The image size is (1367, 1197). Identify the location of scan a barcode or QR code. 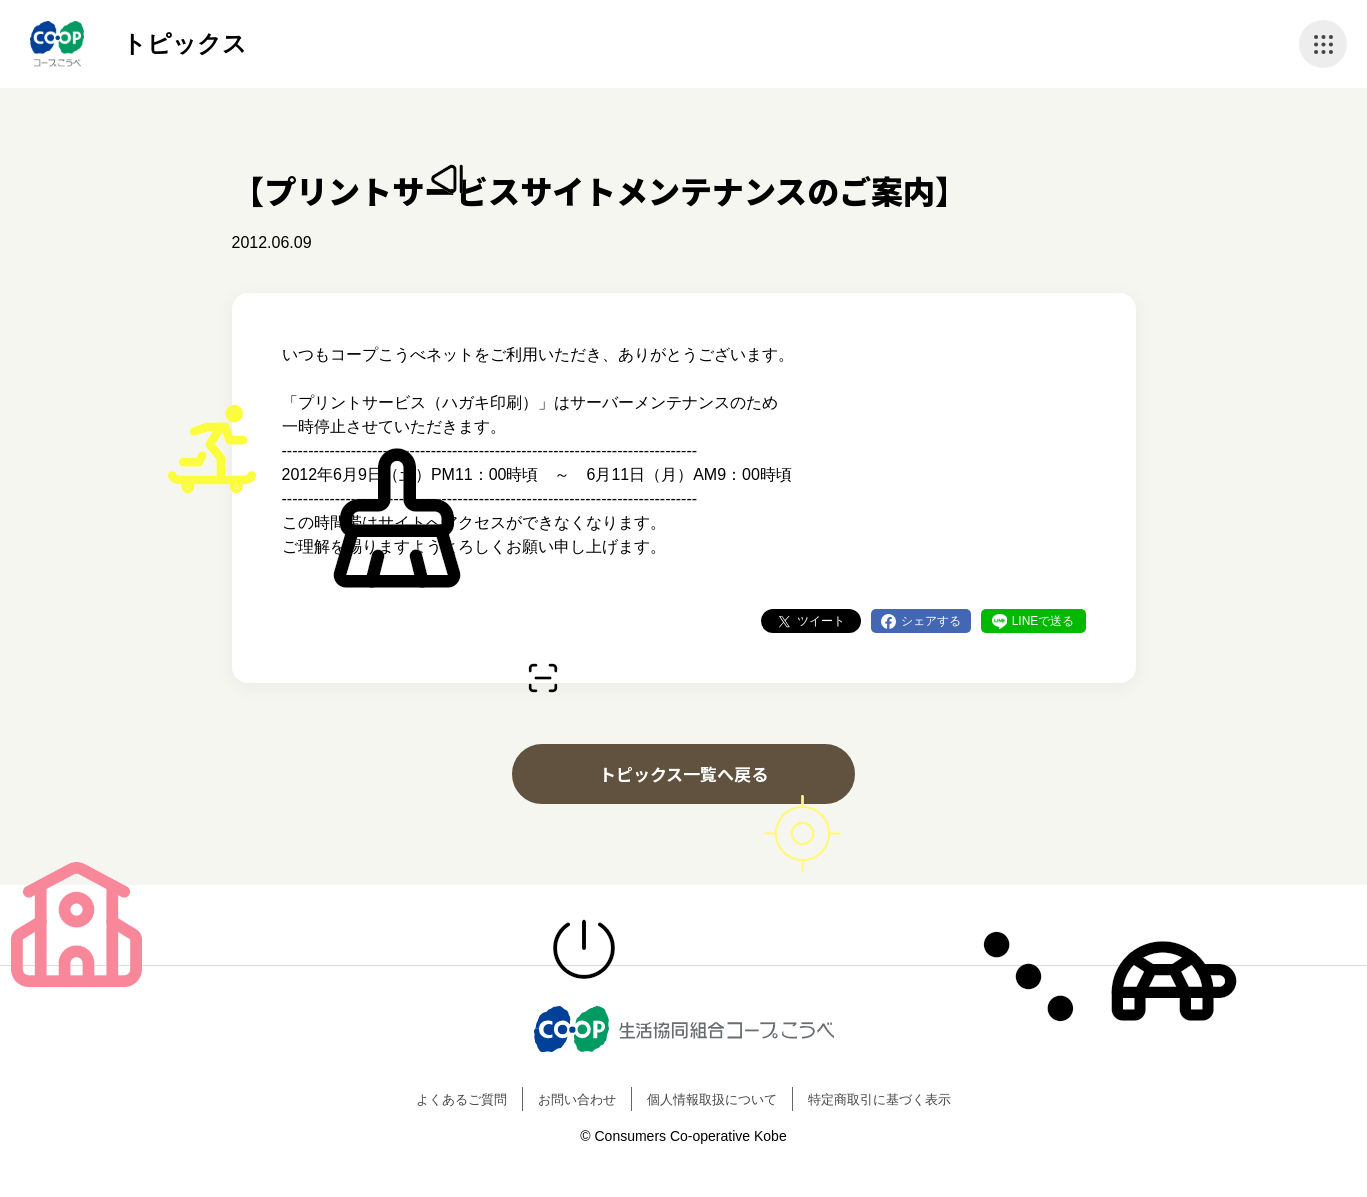
(543, 678).